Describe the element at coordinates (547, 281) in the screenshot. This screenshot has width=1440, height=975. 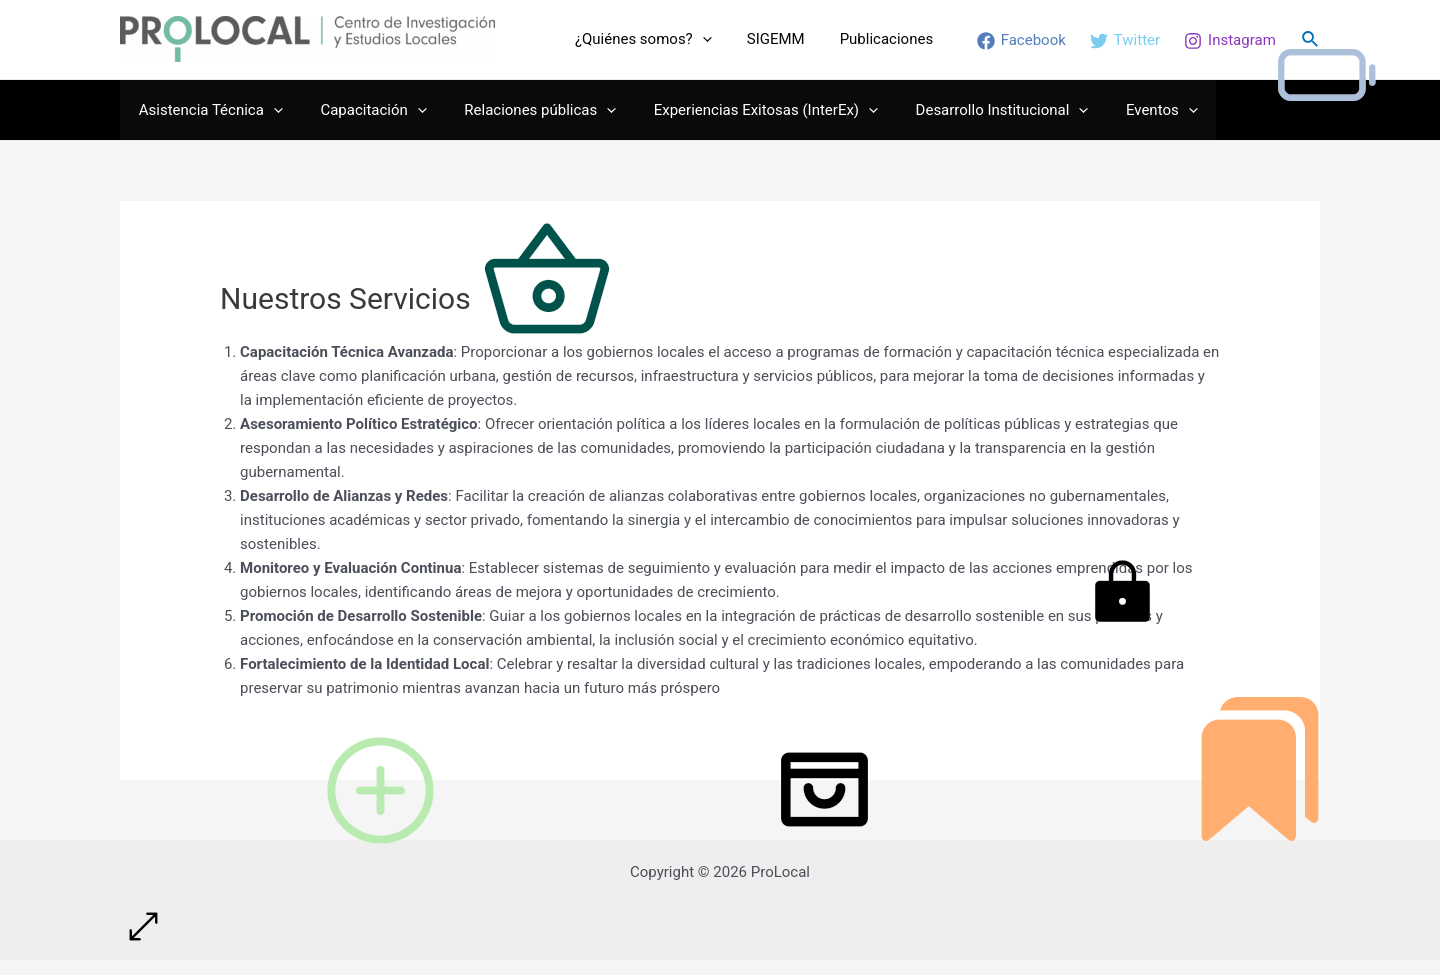
I see `view your shopping basket` at that location.